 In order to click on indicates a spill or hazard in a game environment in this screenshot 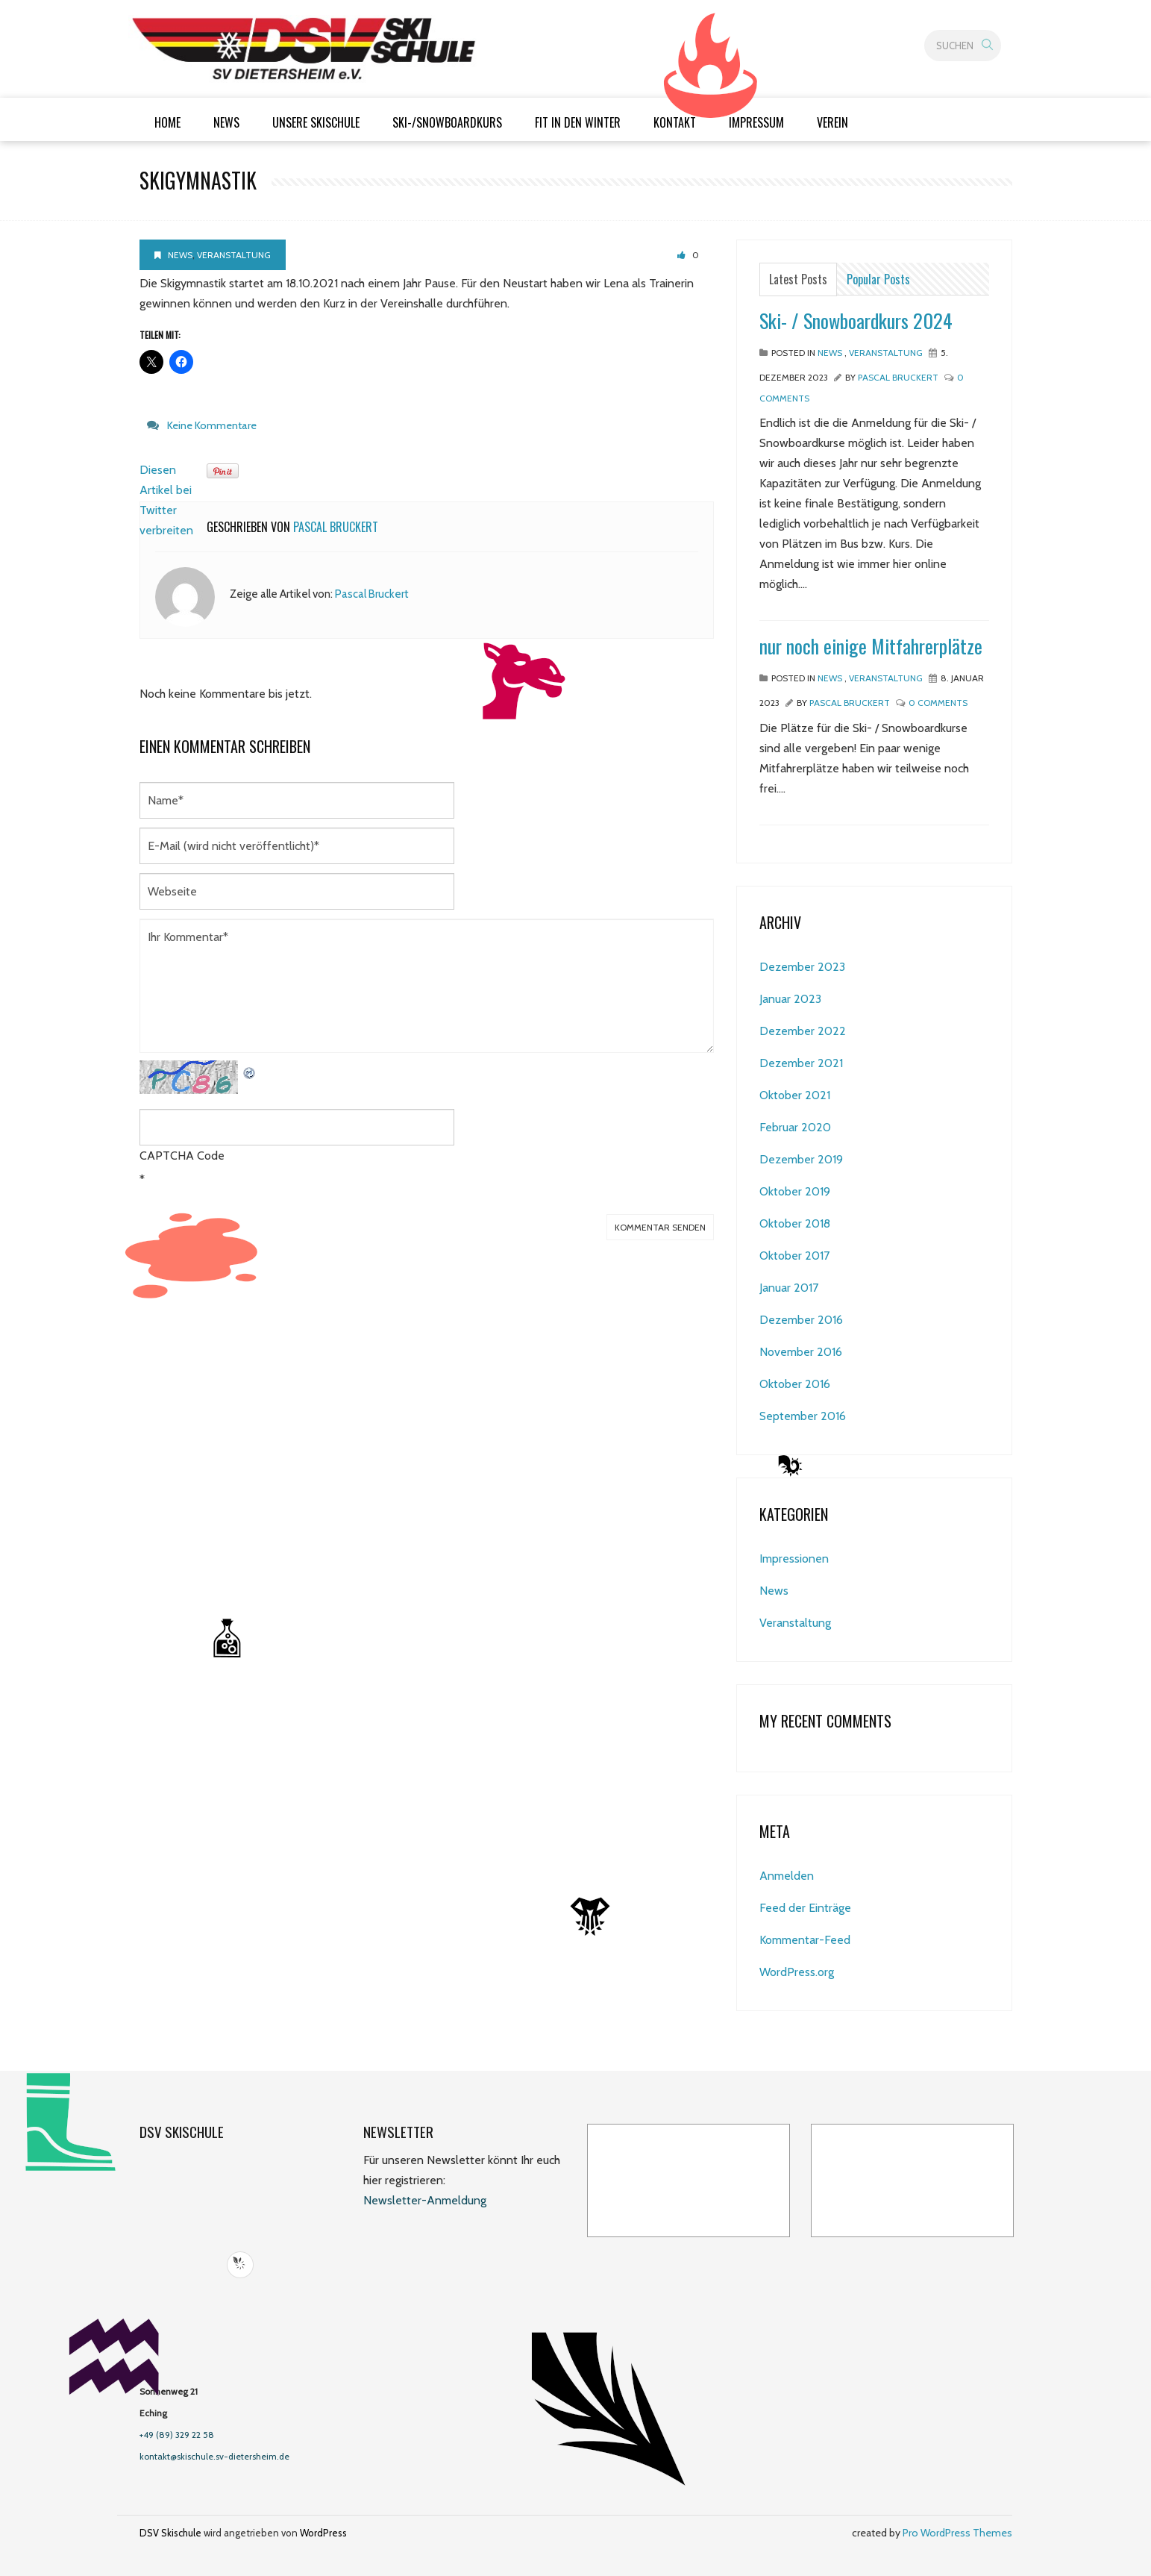, I will do `click(191, 1245)`.